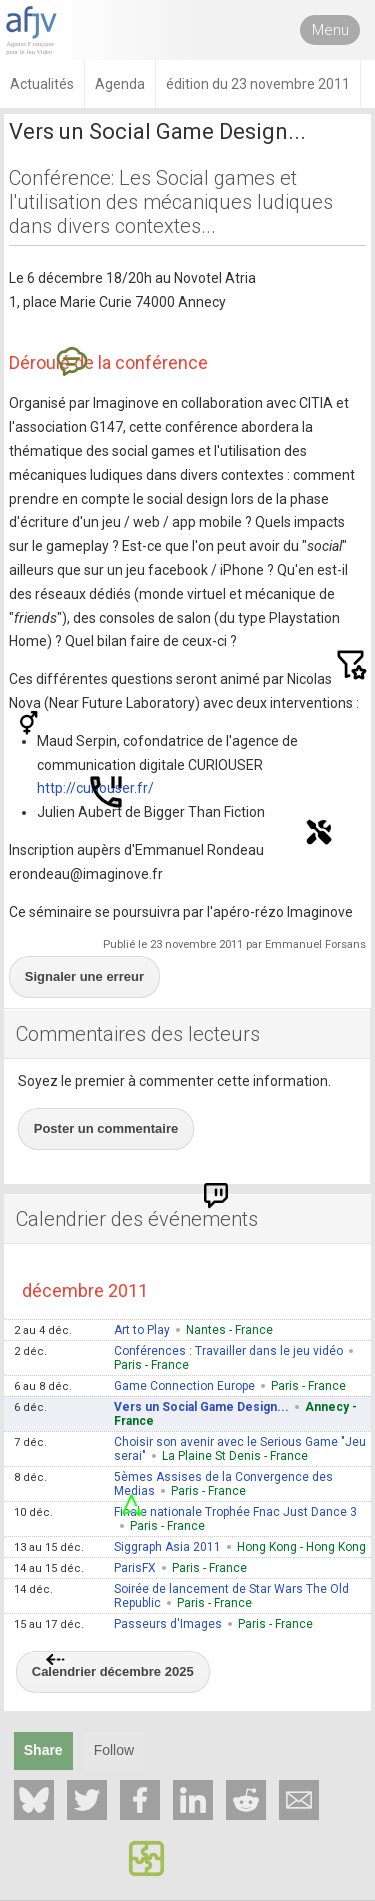  Describe the element at coordinates (106, 792) in the screenshot. I see `call on hold` at that location.